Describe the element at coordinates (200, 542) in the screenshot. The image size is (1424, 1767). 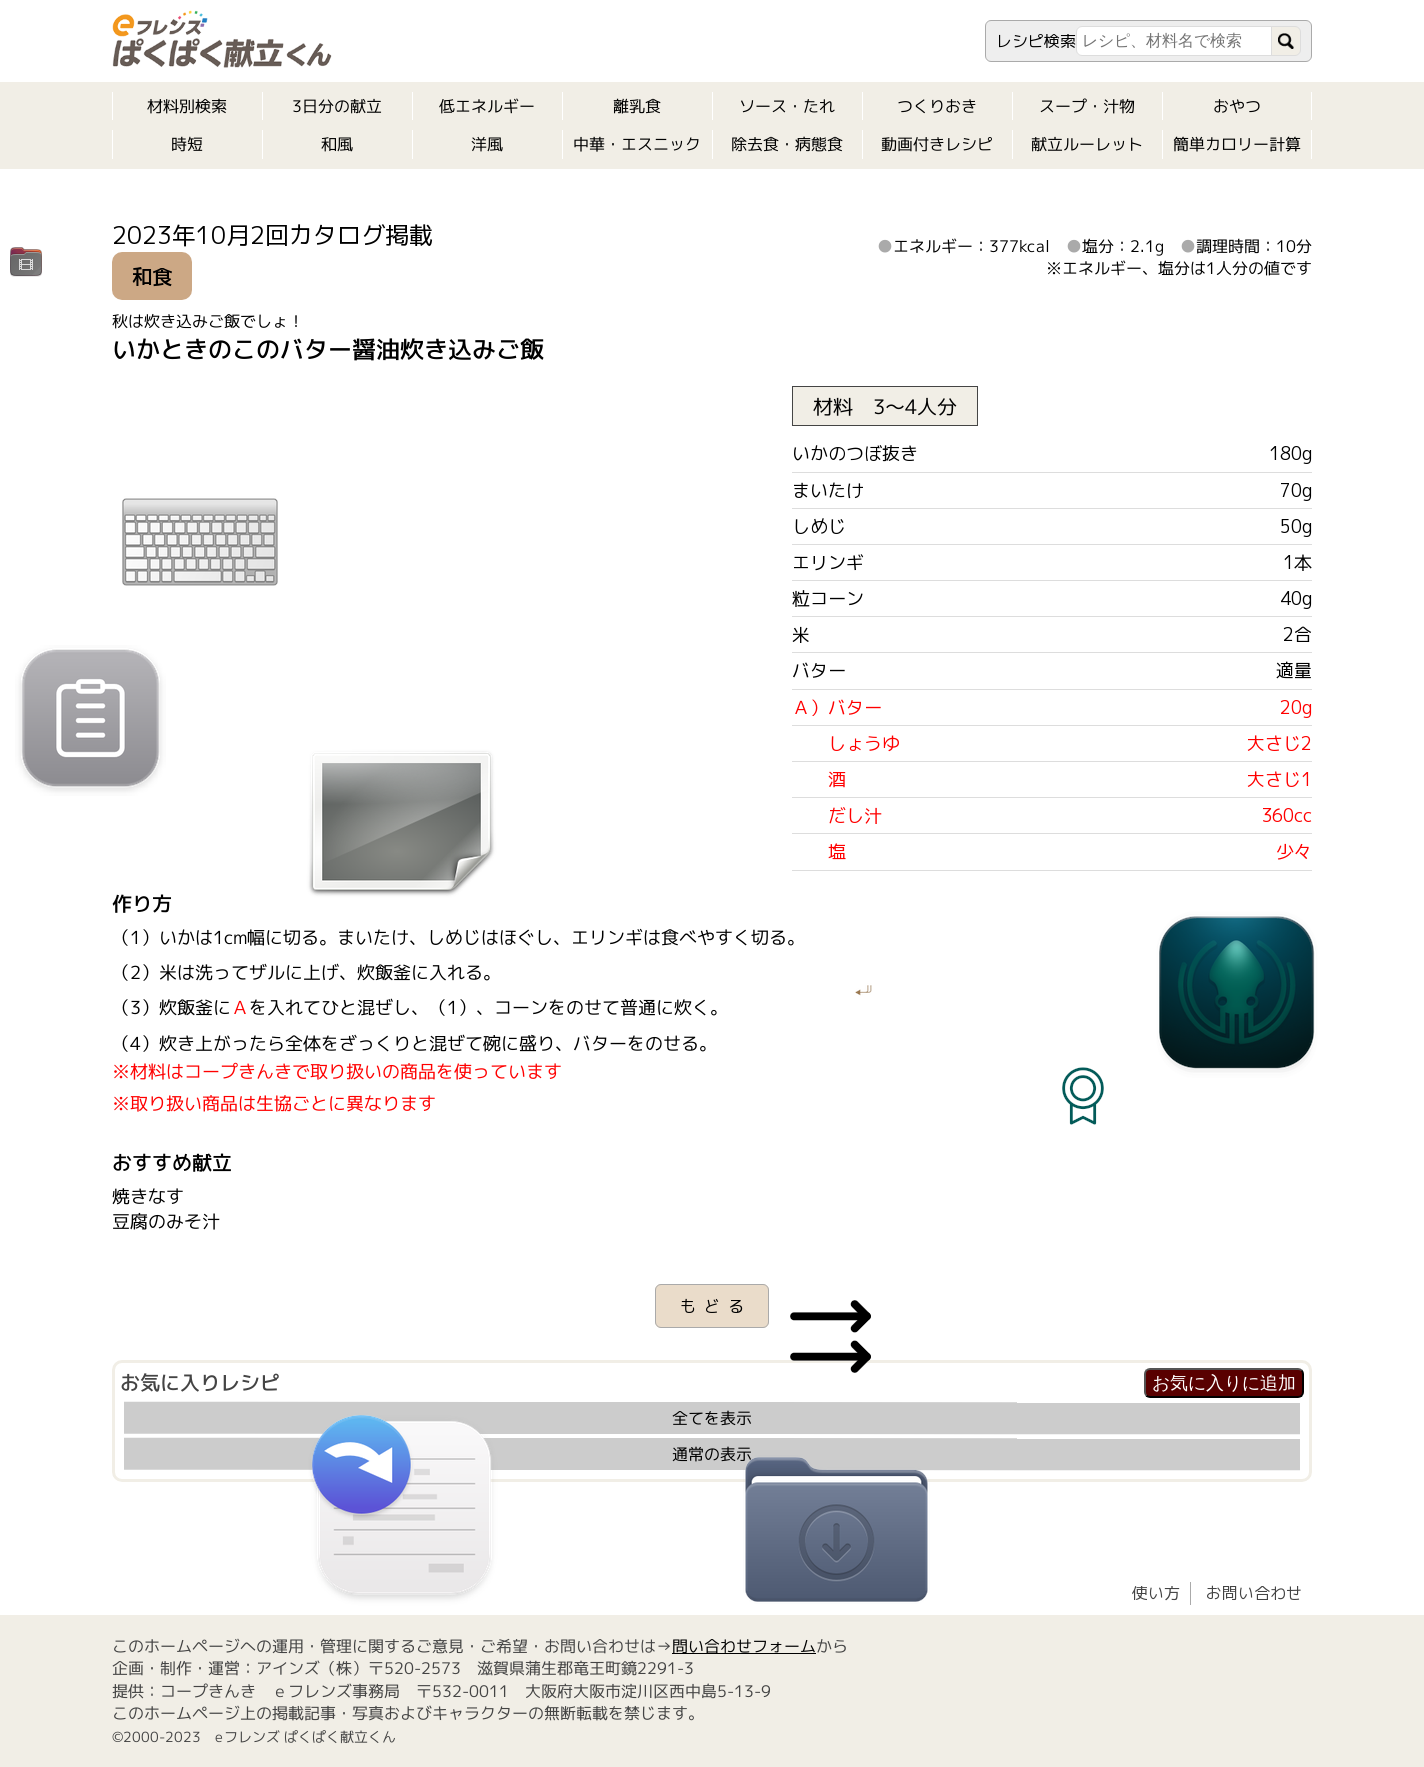
I see `connect or manage keyboard input device` at that location.